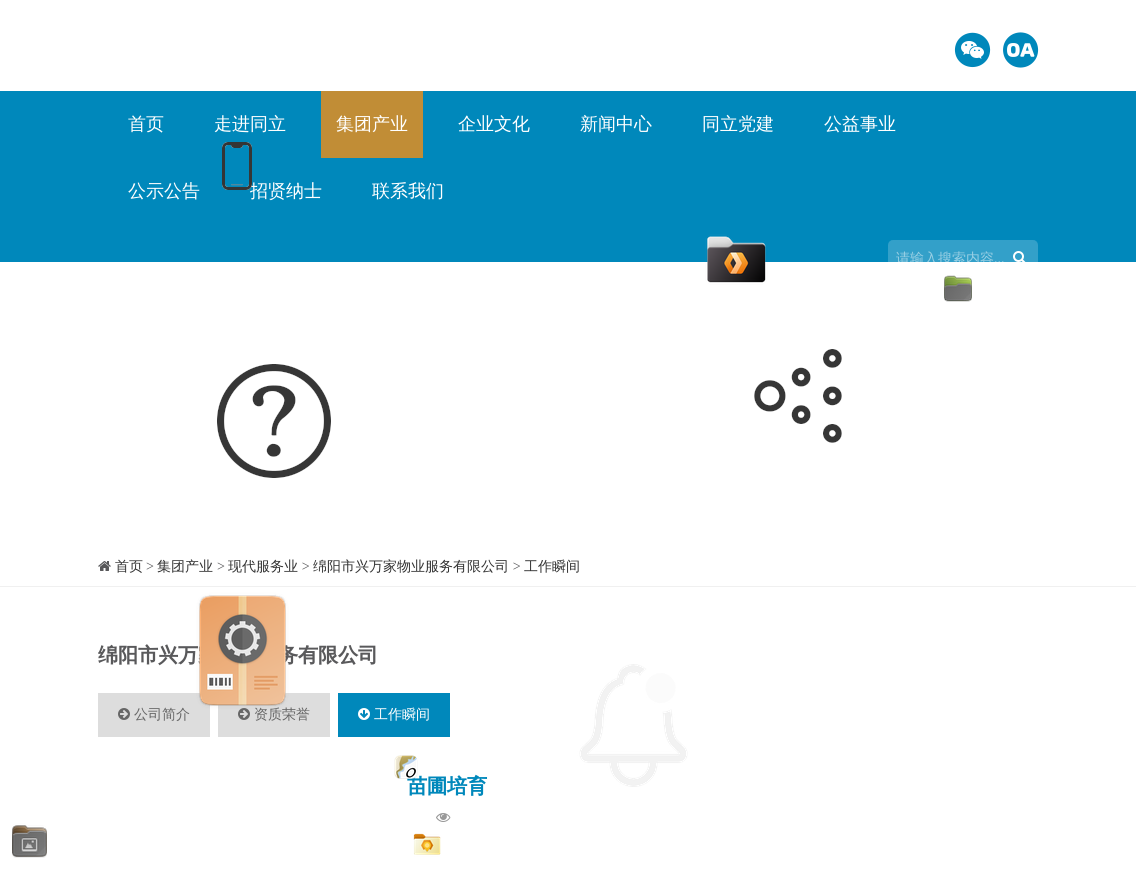  I want to click on open opencpn marine navigation app, so click(406, 767).